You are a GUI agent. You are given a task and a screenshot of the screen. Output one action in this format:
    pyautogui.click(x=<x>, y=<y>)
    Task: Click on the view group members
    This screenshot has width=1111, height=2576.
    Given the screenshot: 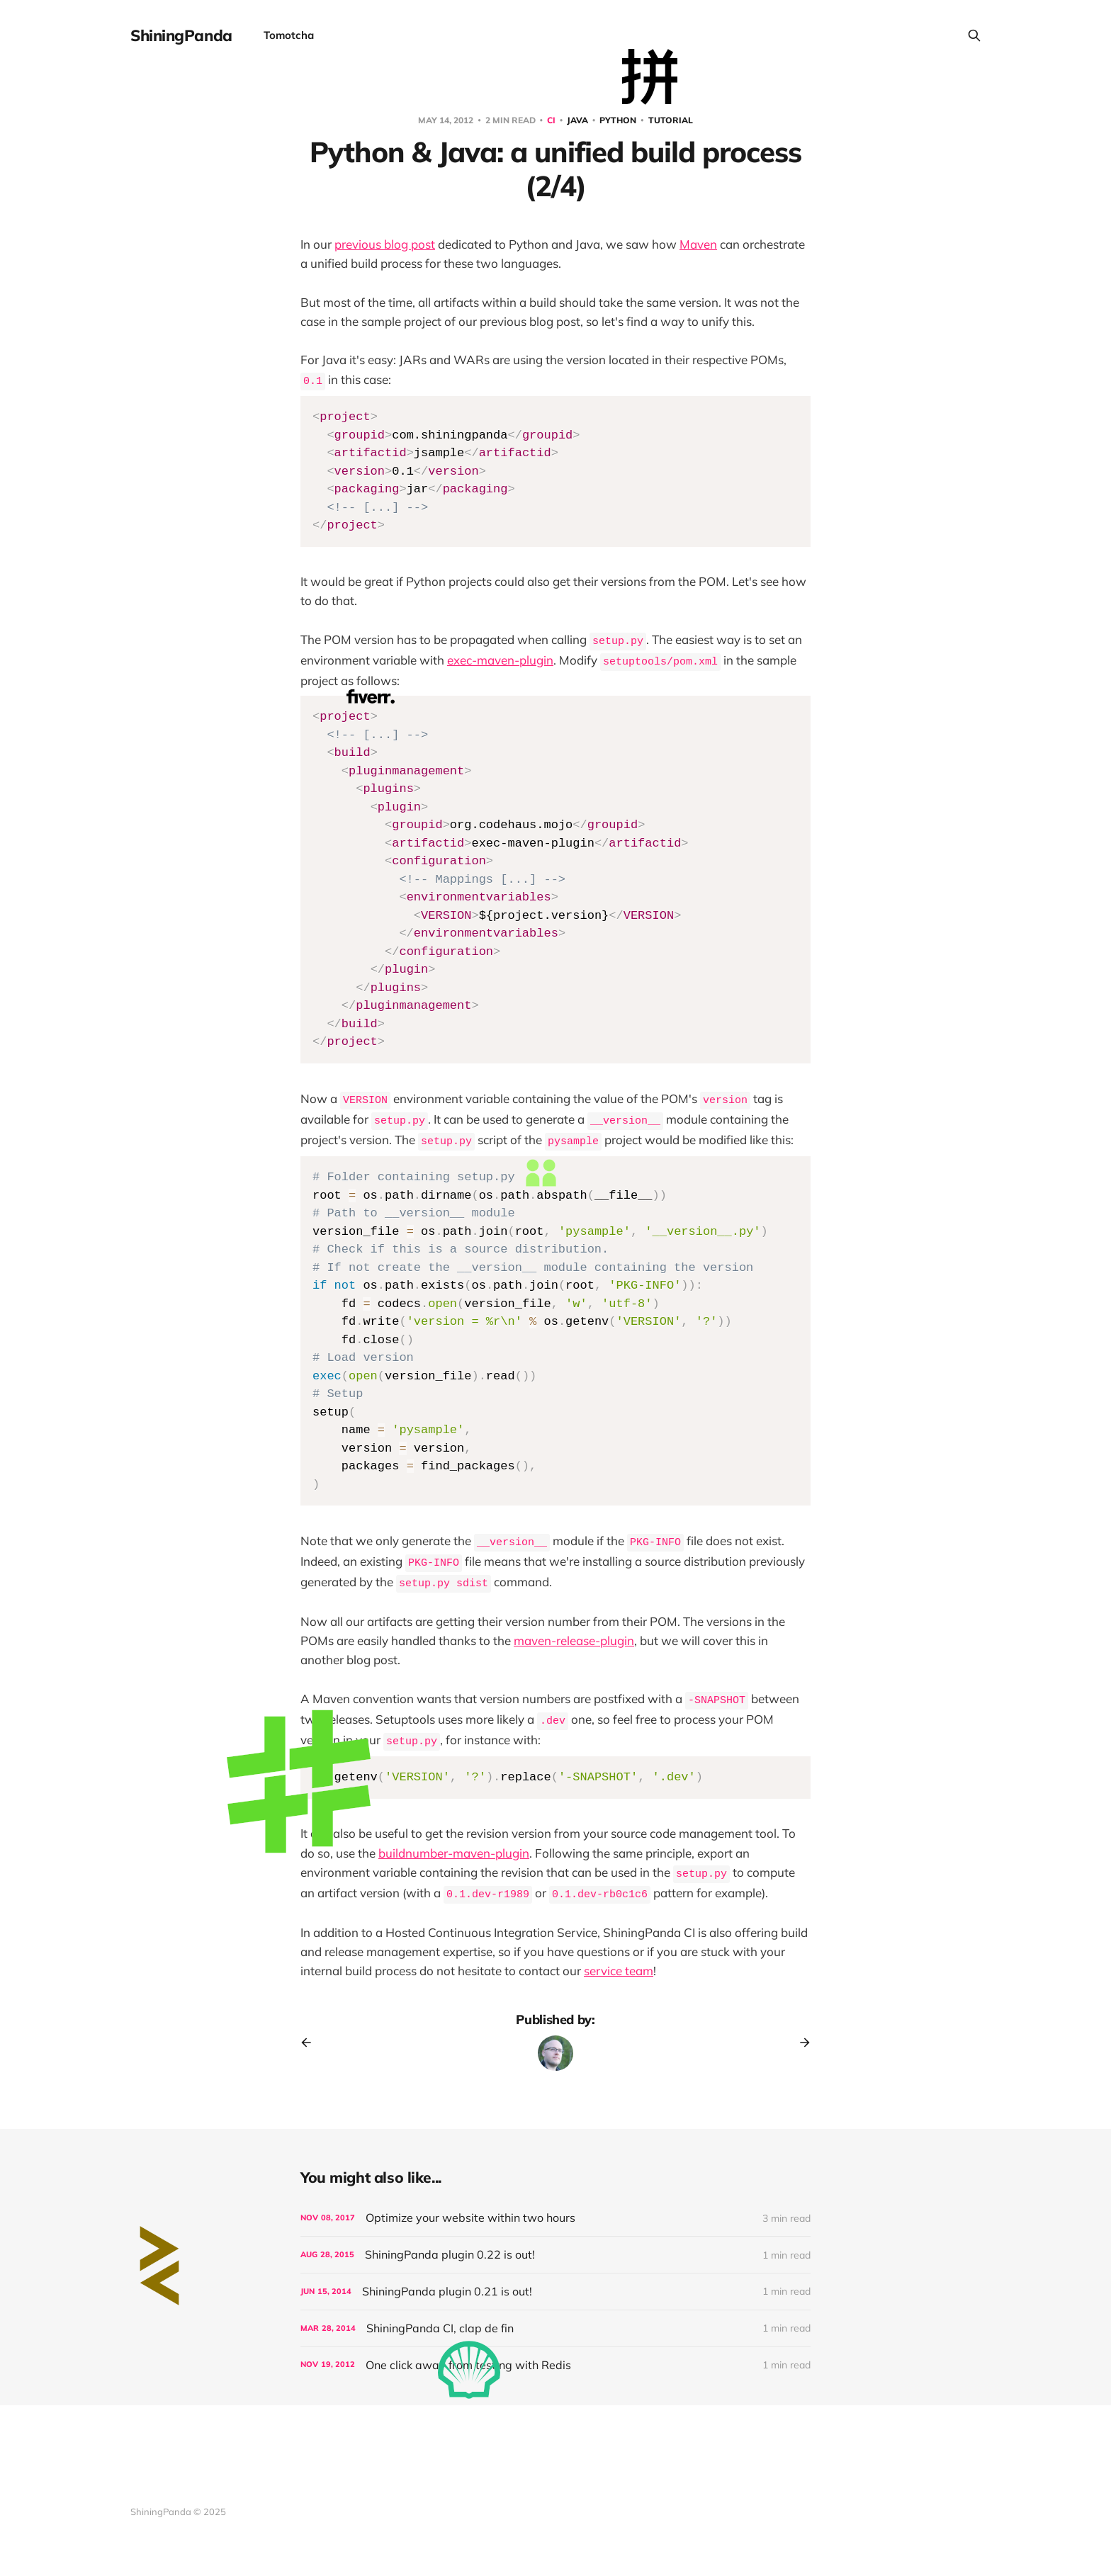 What is the action you would take?
    pyautogui.click(x=541, y=1173)
    